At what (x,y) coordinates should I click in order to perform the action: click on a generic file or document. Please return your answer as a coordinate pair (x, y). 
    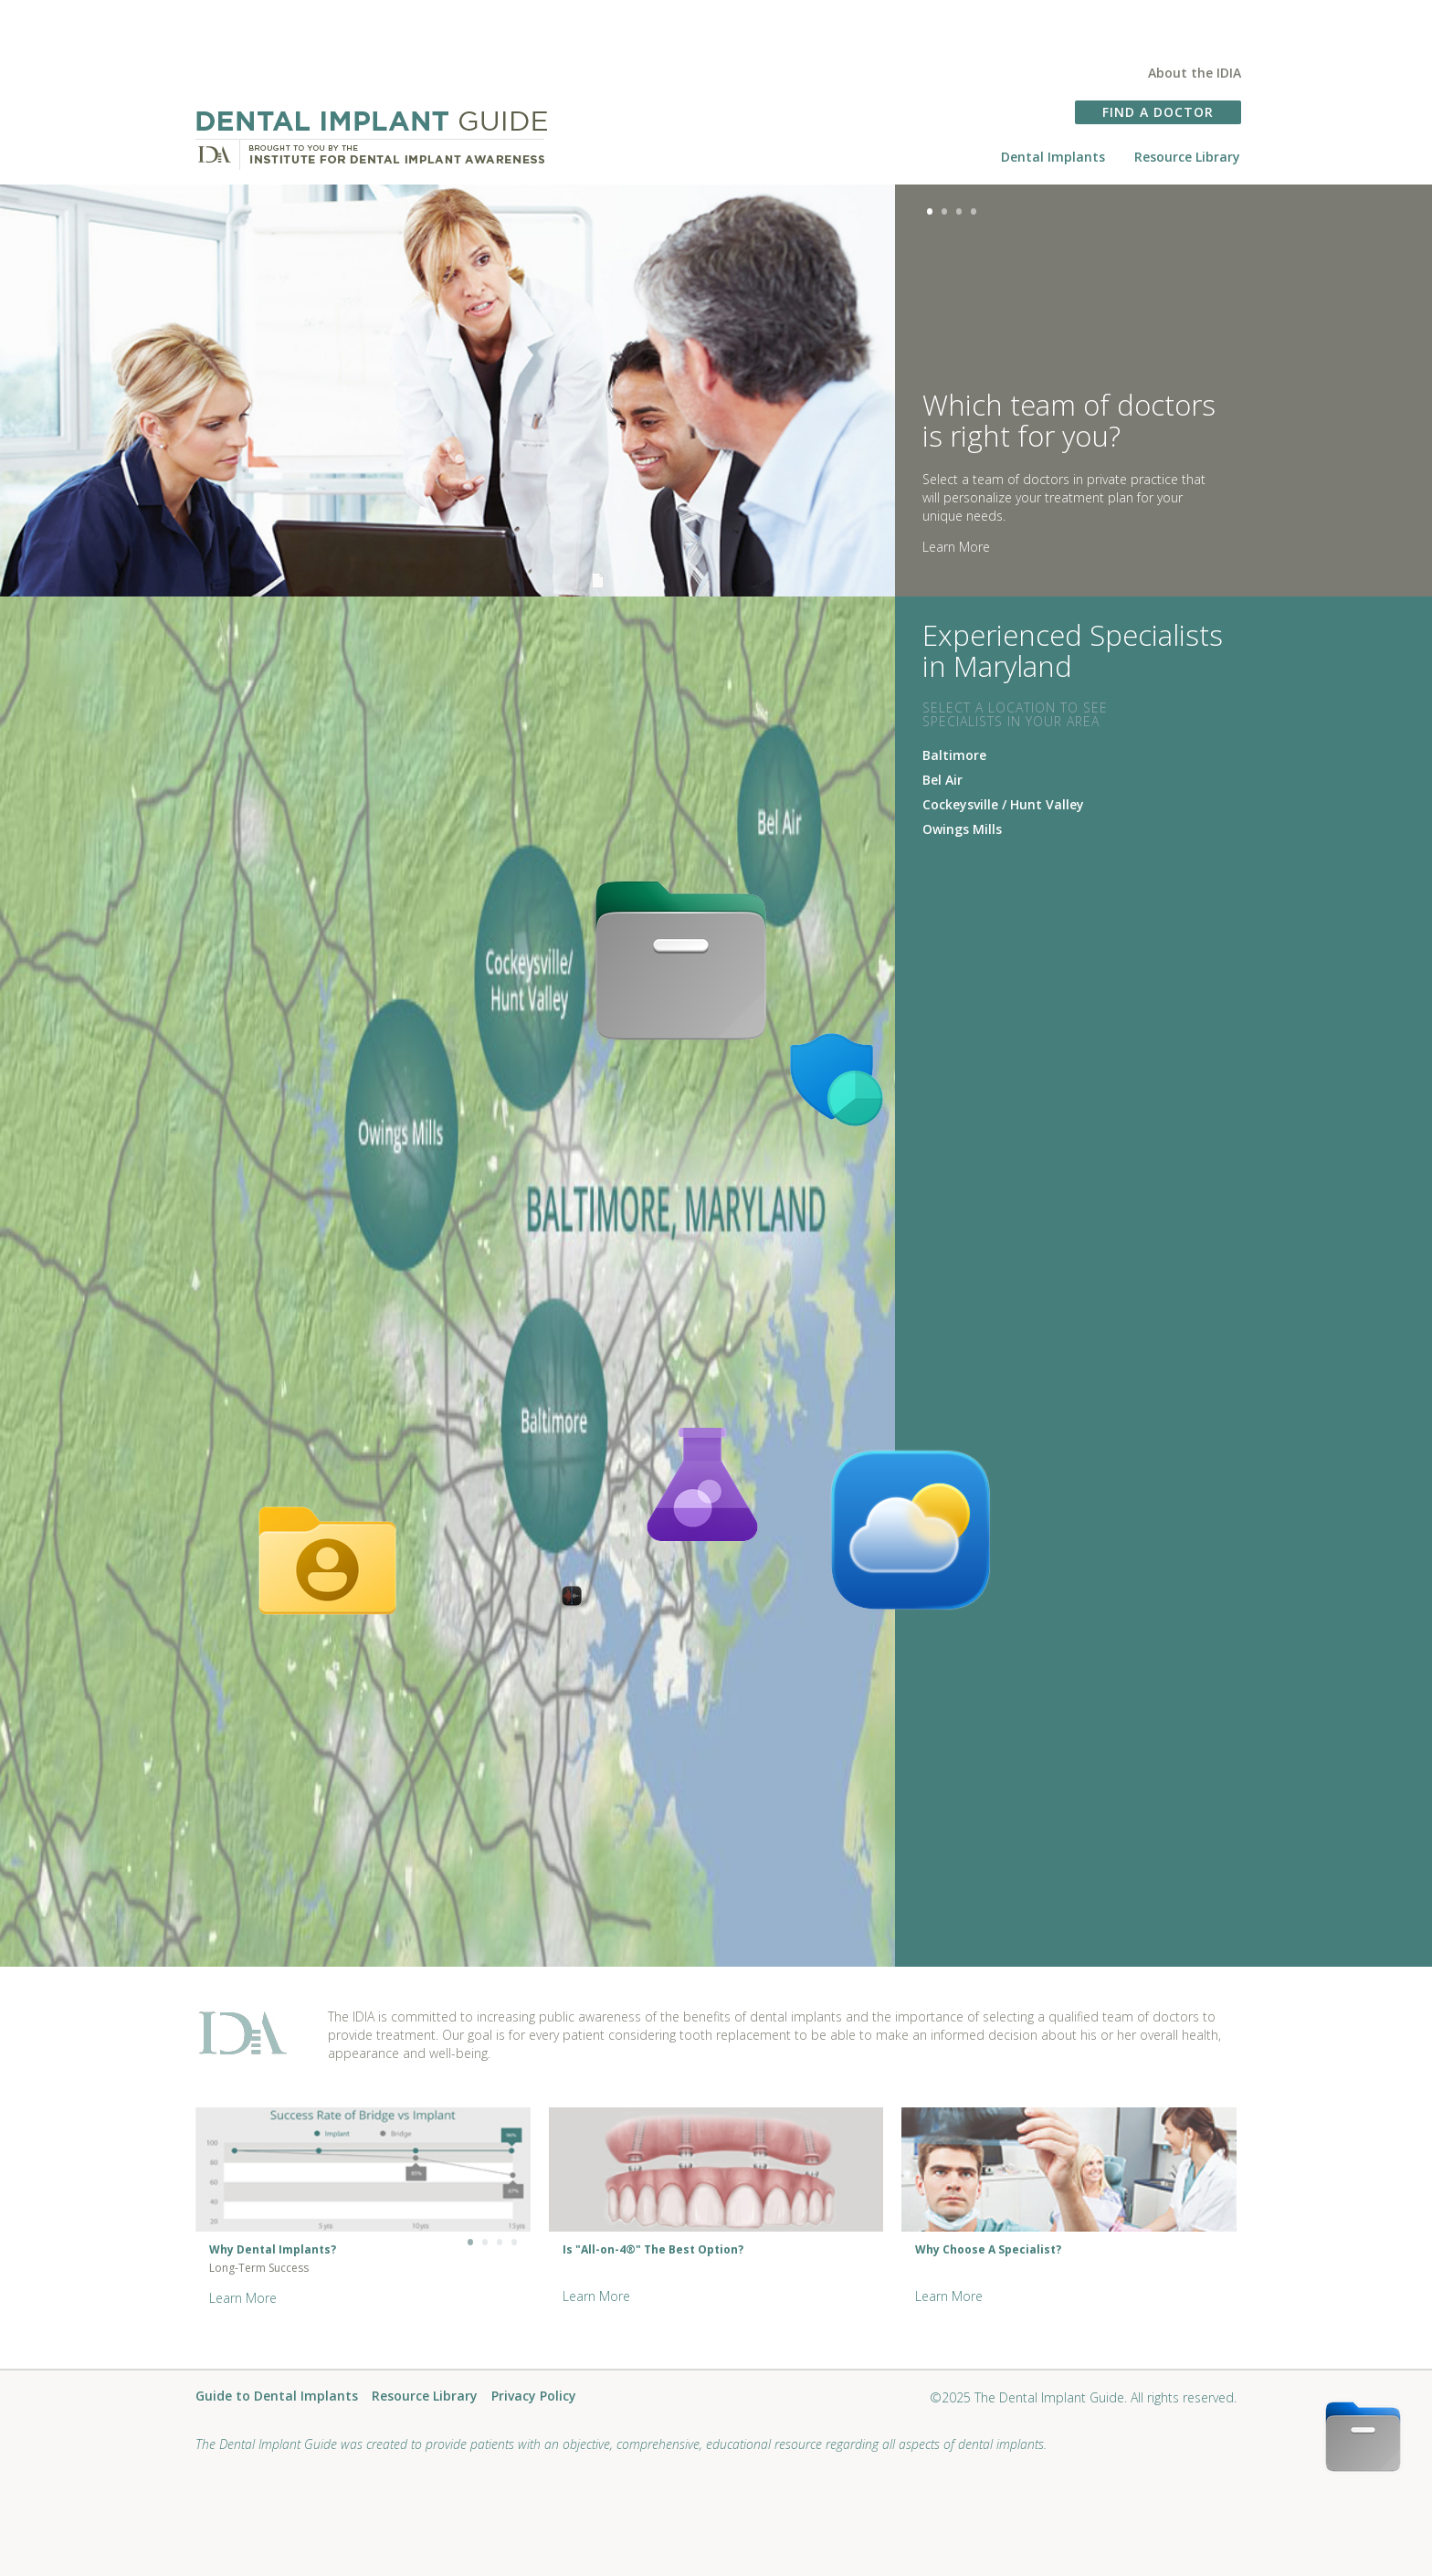
    Looking at the image, I should click on (597, 580).